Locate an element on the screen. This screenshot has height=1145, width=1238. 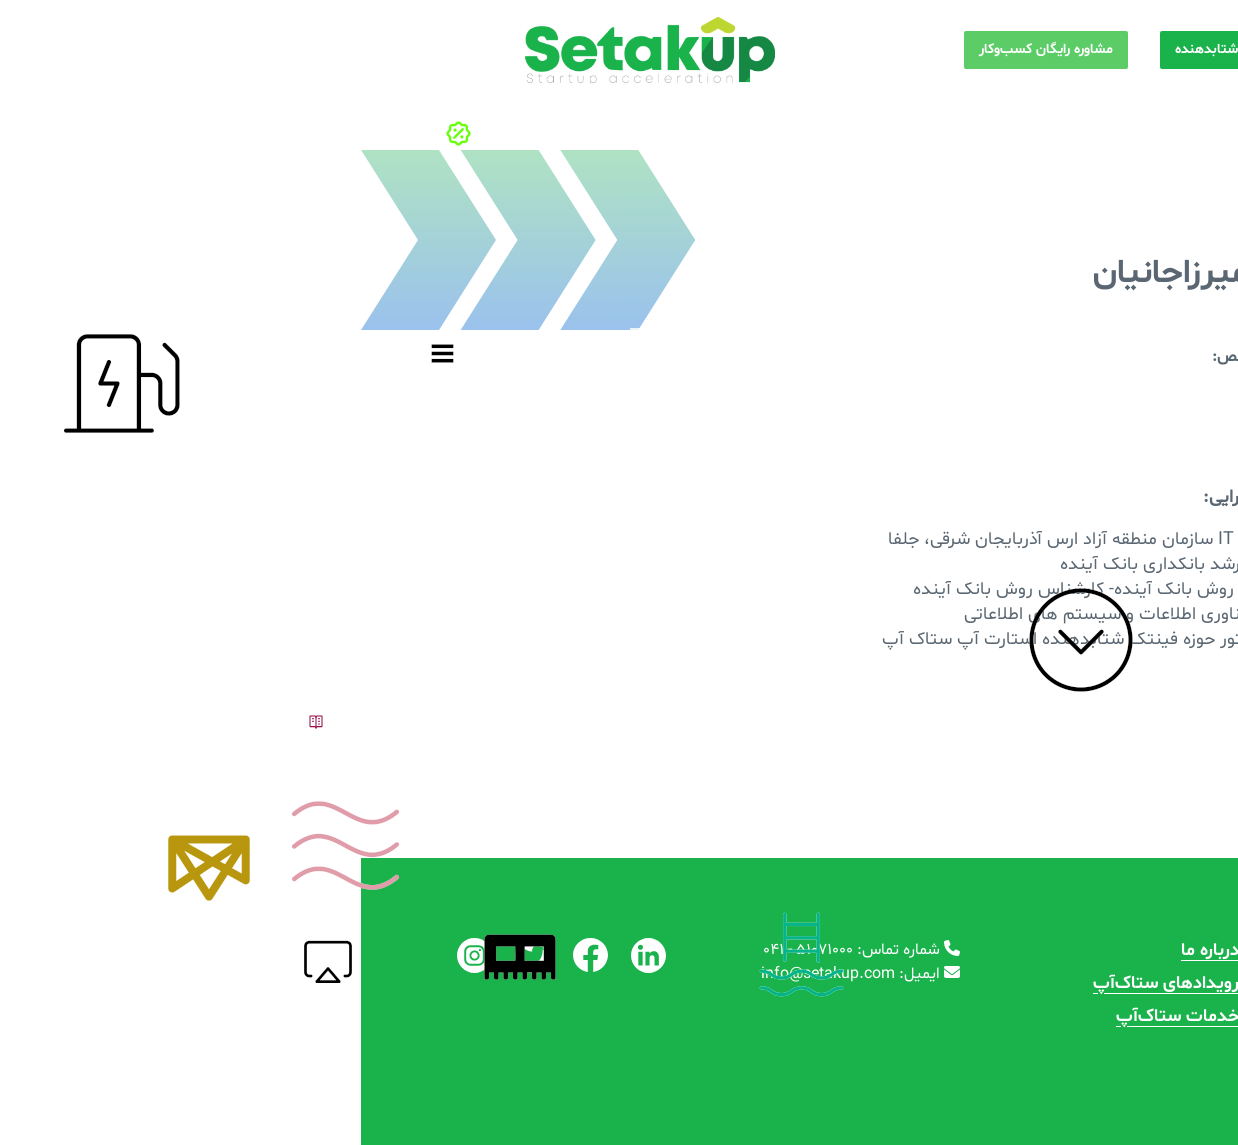
access vocabulary or dictionary features is located at coordinates (316, 722).